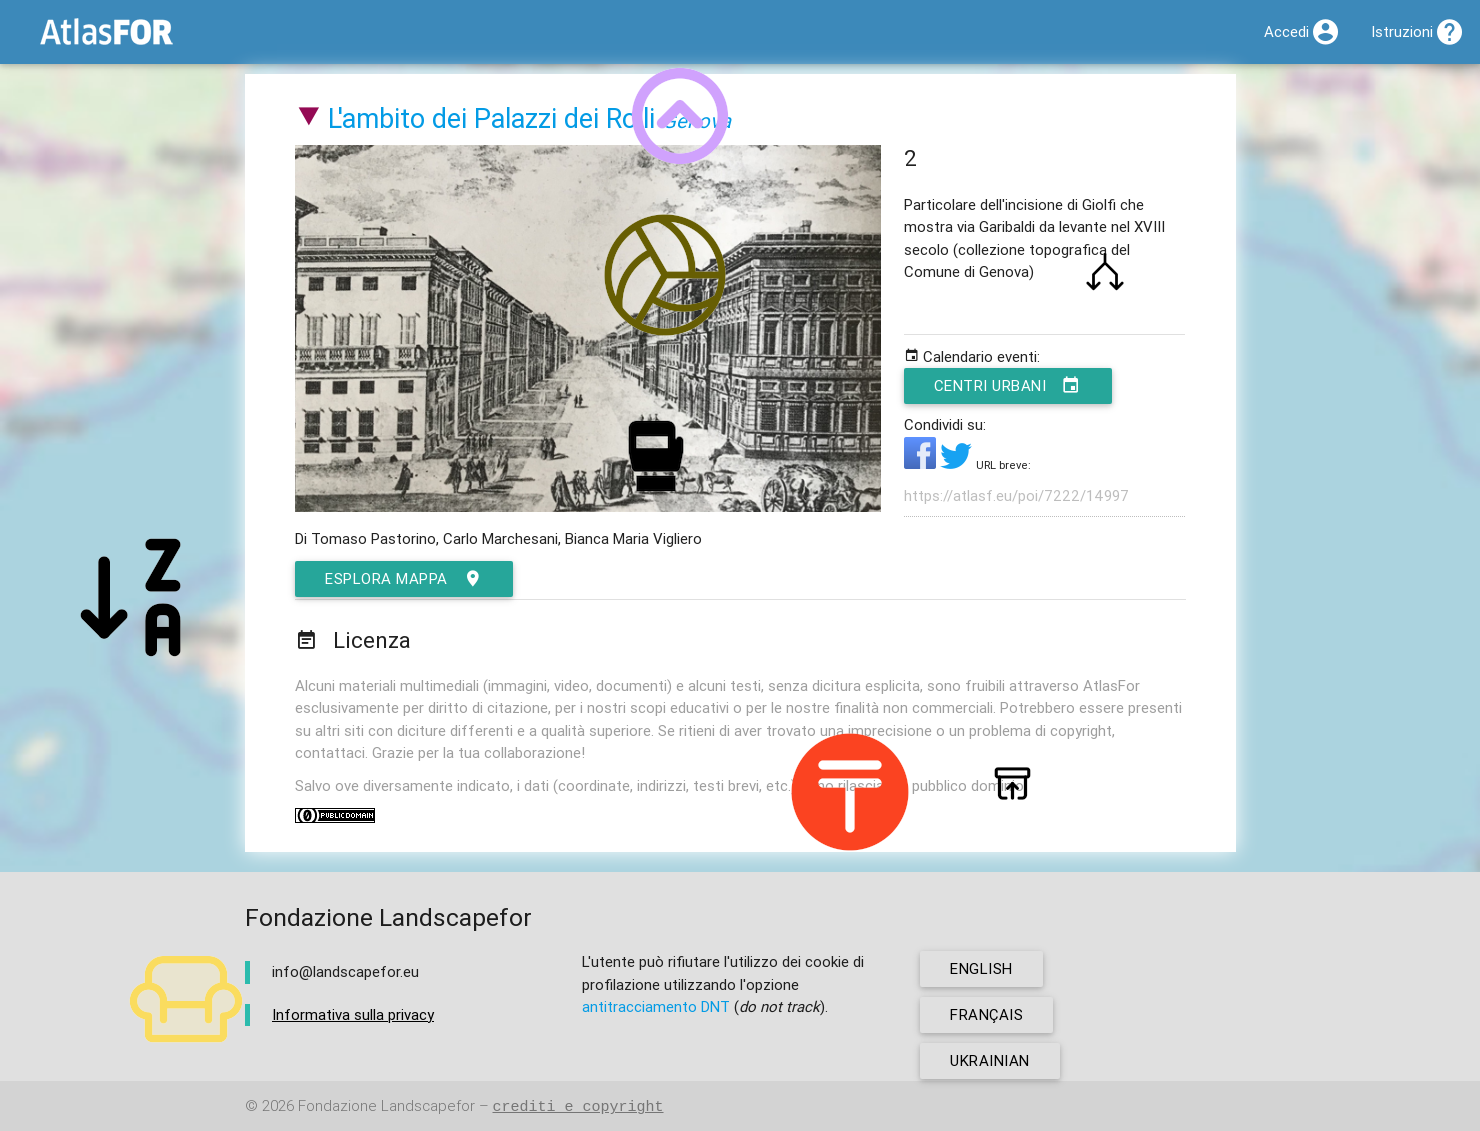  I want to click on restore item from archive, so click(1012, 783).